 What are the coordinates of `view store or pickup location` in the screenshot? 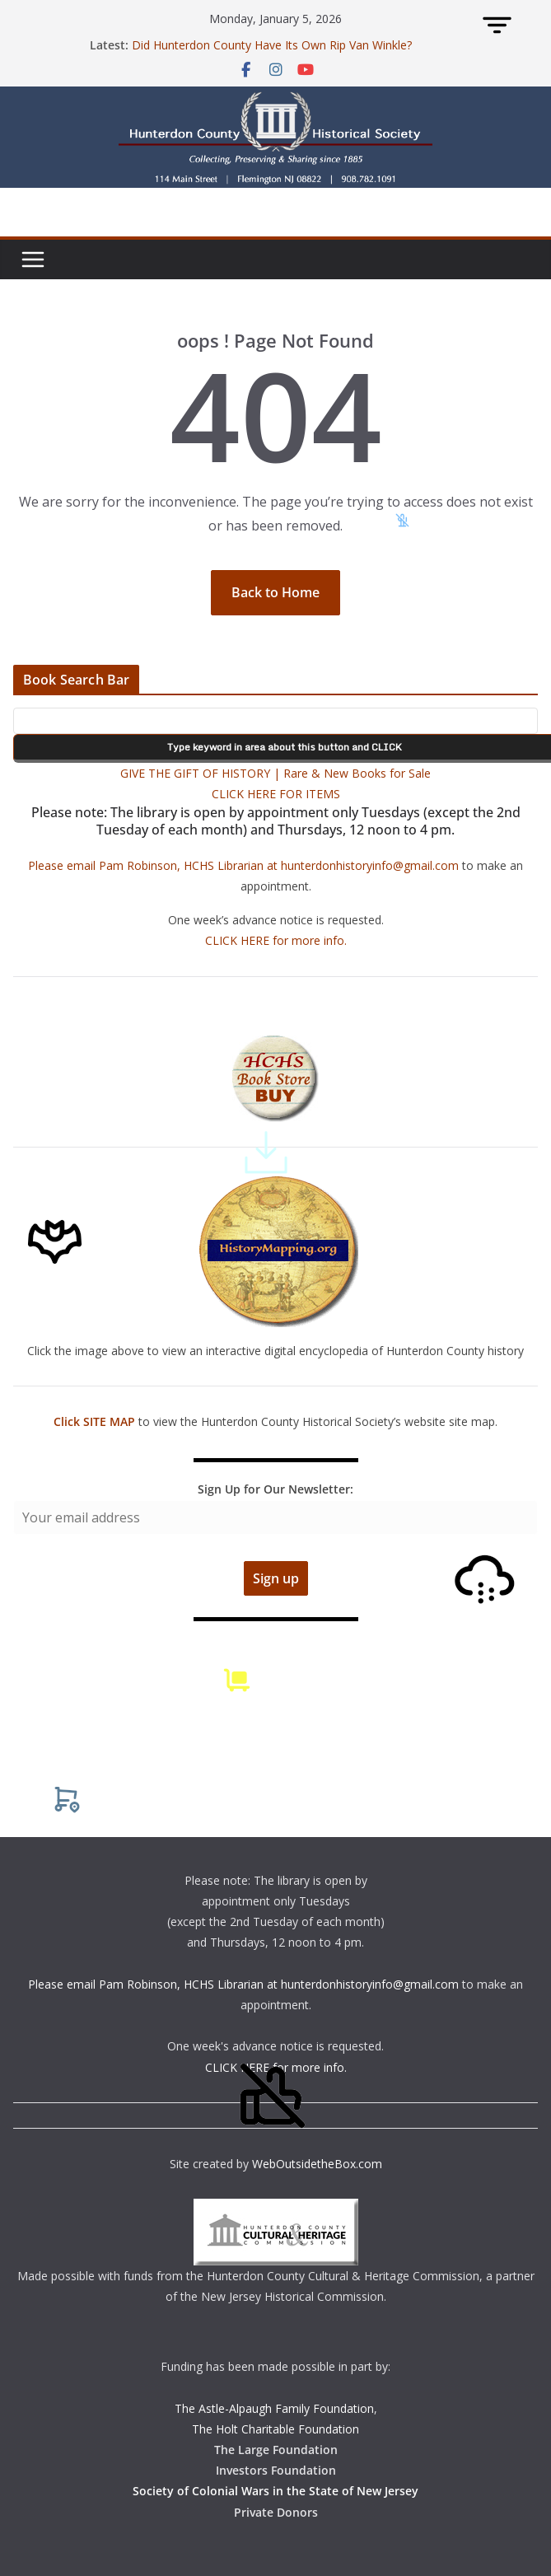 It's located at (66, 1799).